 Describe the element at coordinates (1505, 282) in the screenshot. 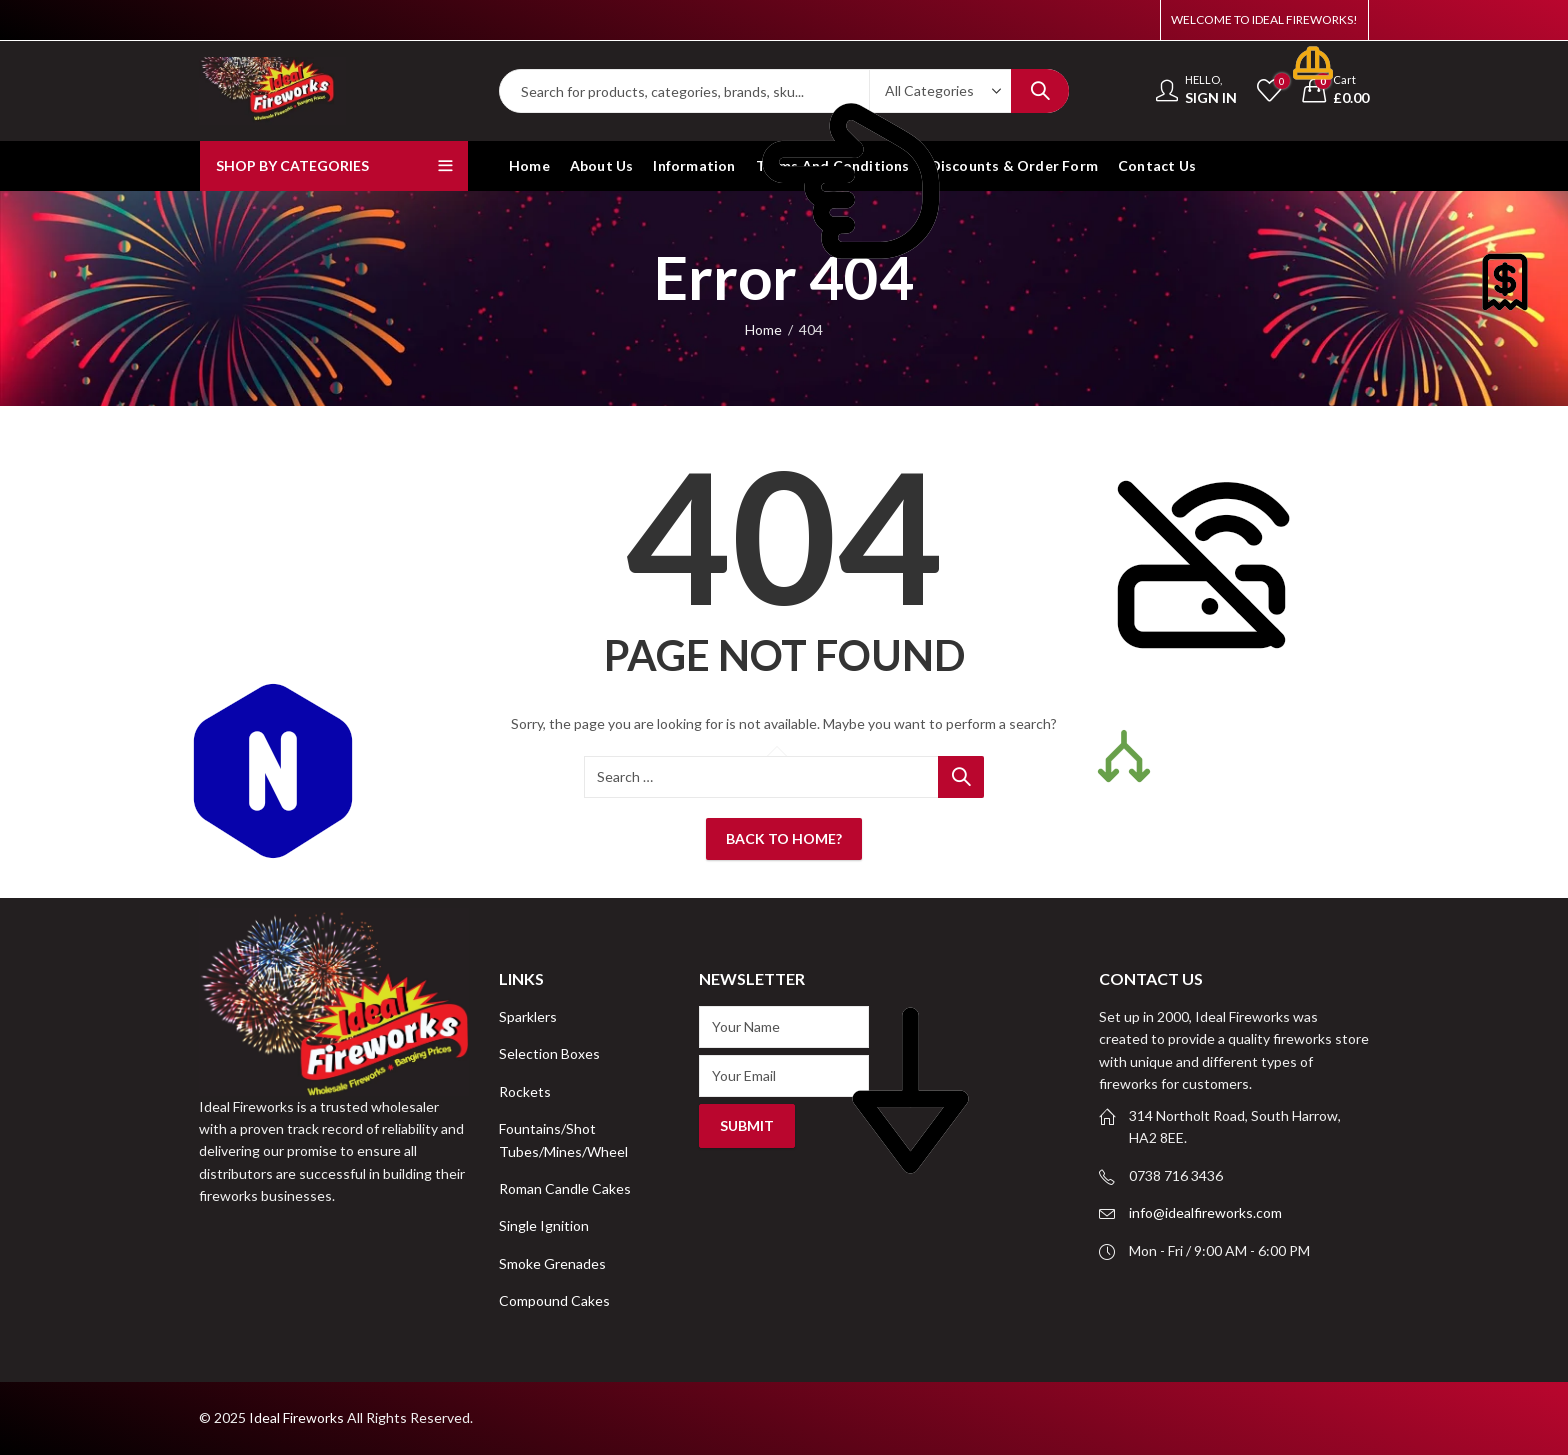

I see `view payment receipt` at that location.